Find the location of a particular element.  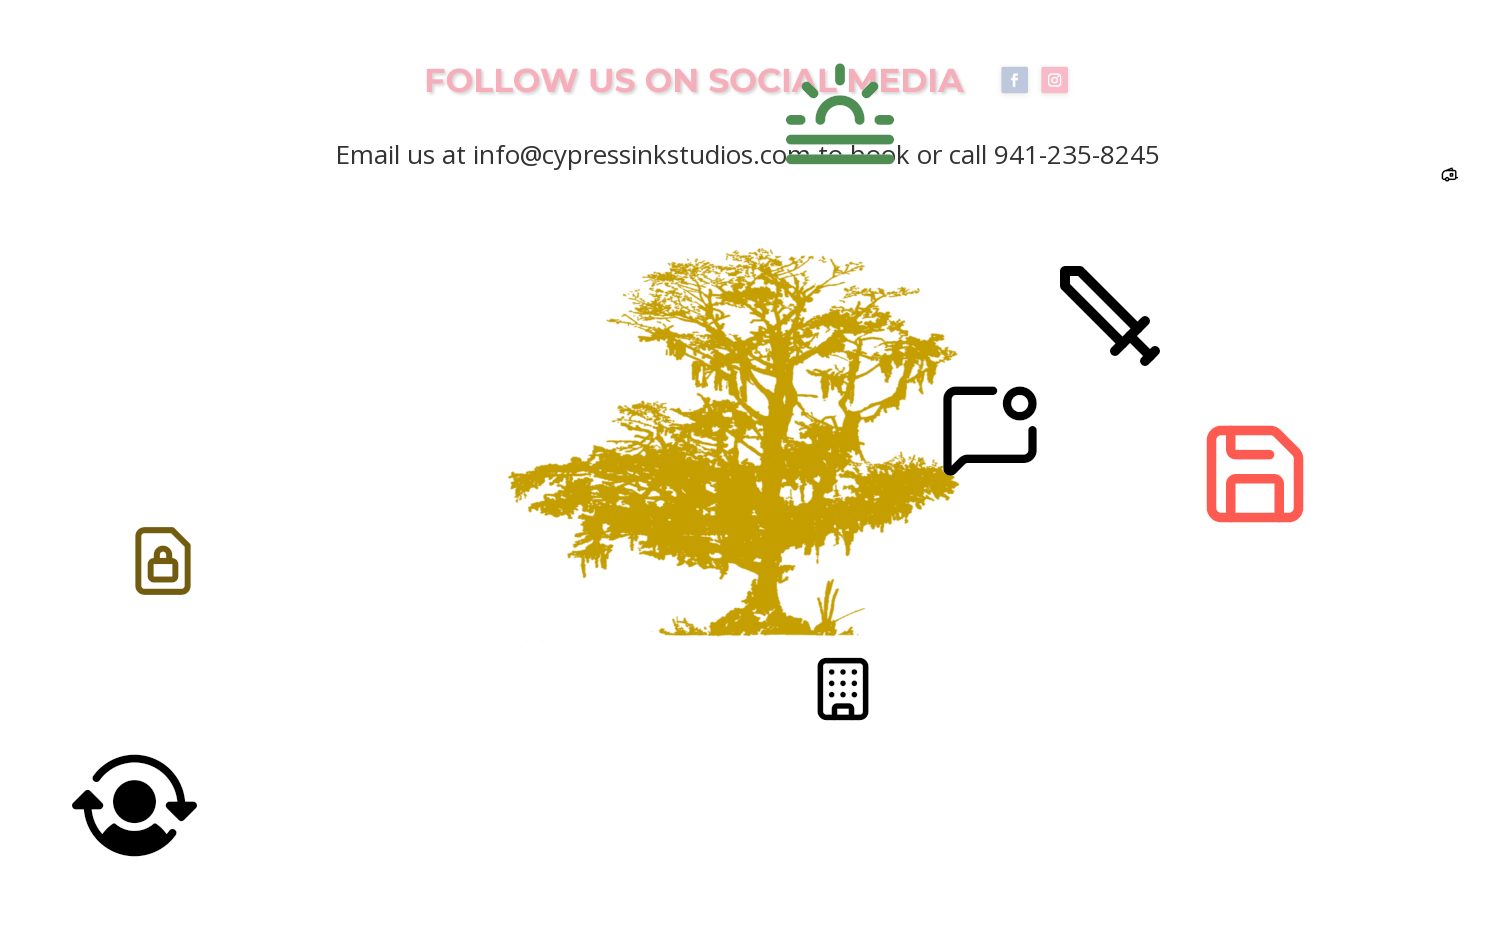

indicates a protected or encrypted file is located at coordinates (163, 561).